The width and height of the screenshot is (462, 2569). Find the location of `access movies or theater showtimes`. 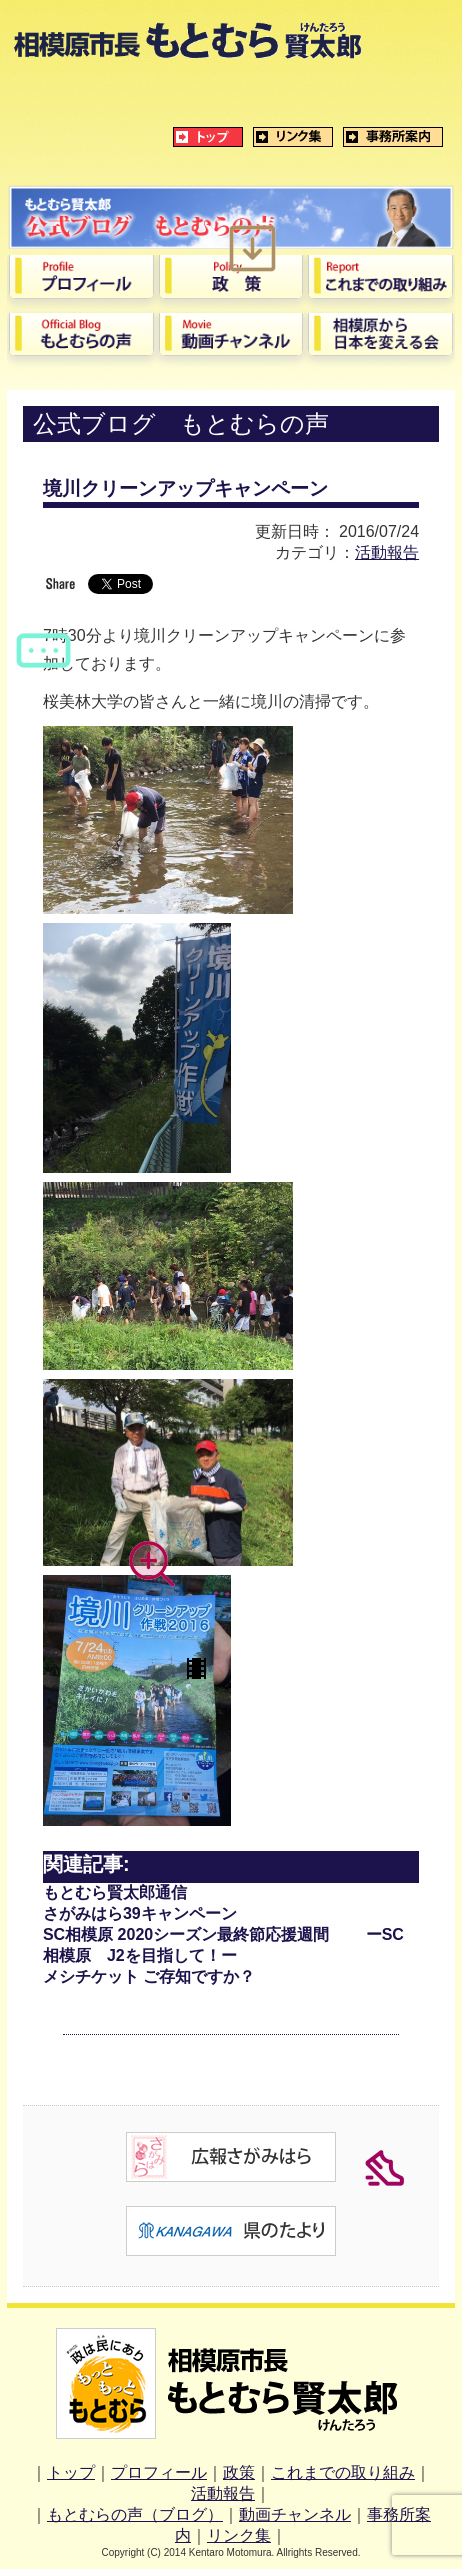

access movies or theater showtimes is located at coordinates (196, 1668).